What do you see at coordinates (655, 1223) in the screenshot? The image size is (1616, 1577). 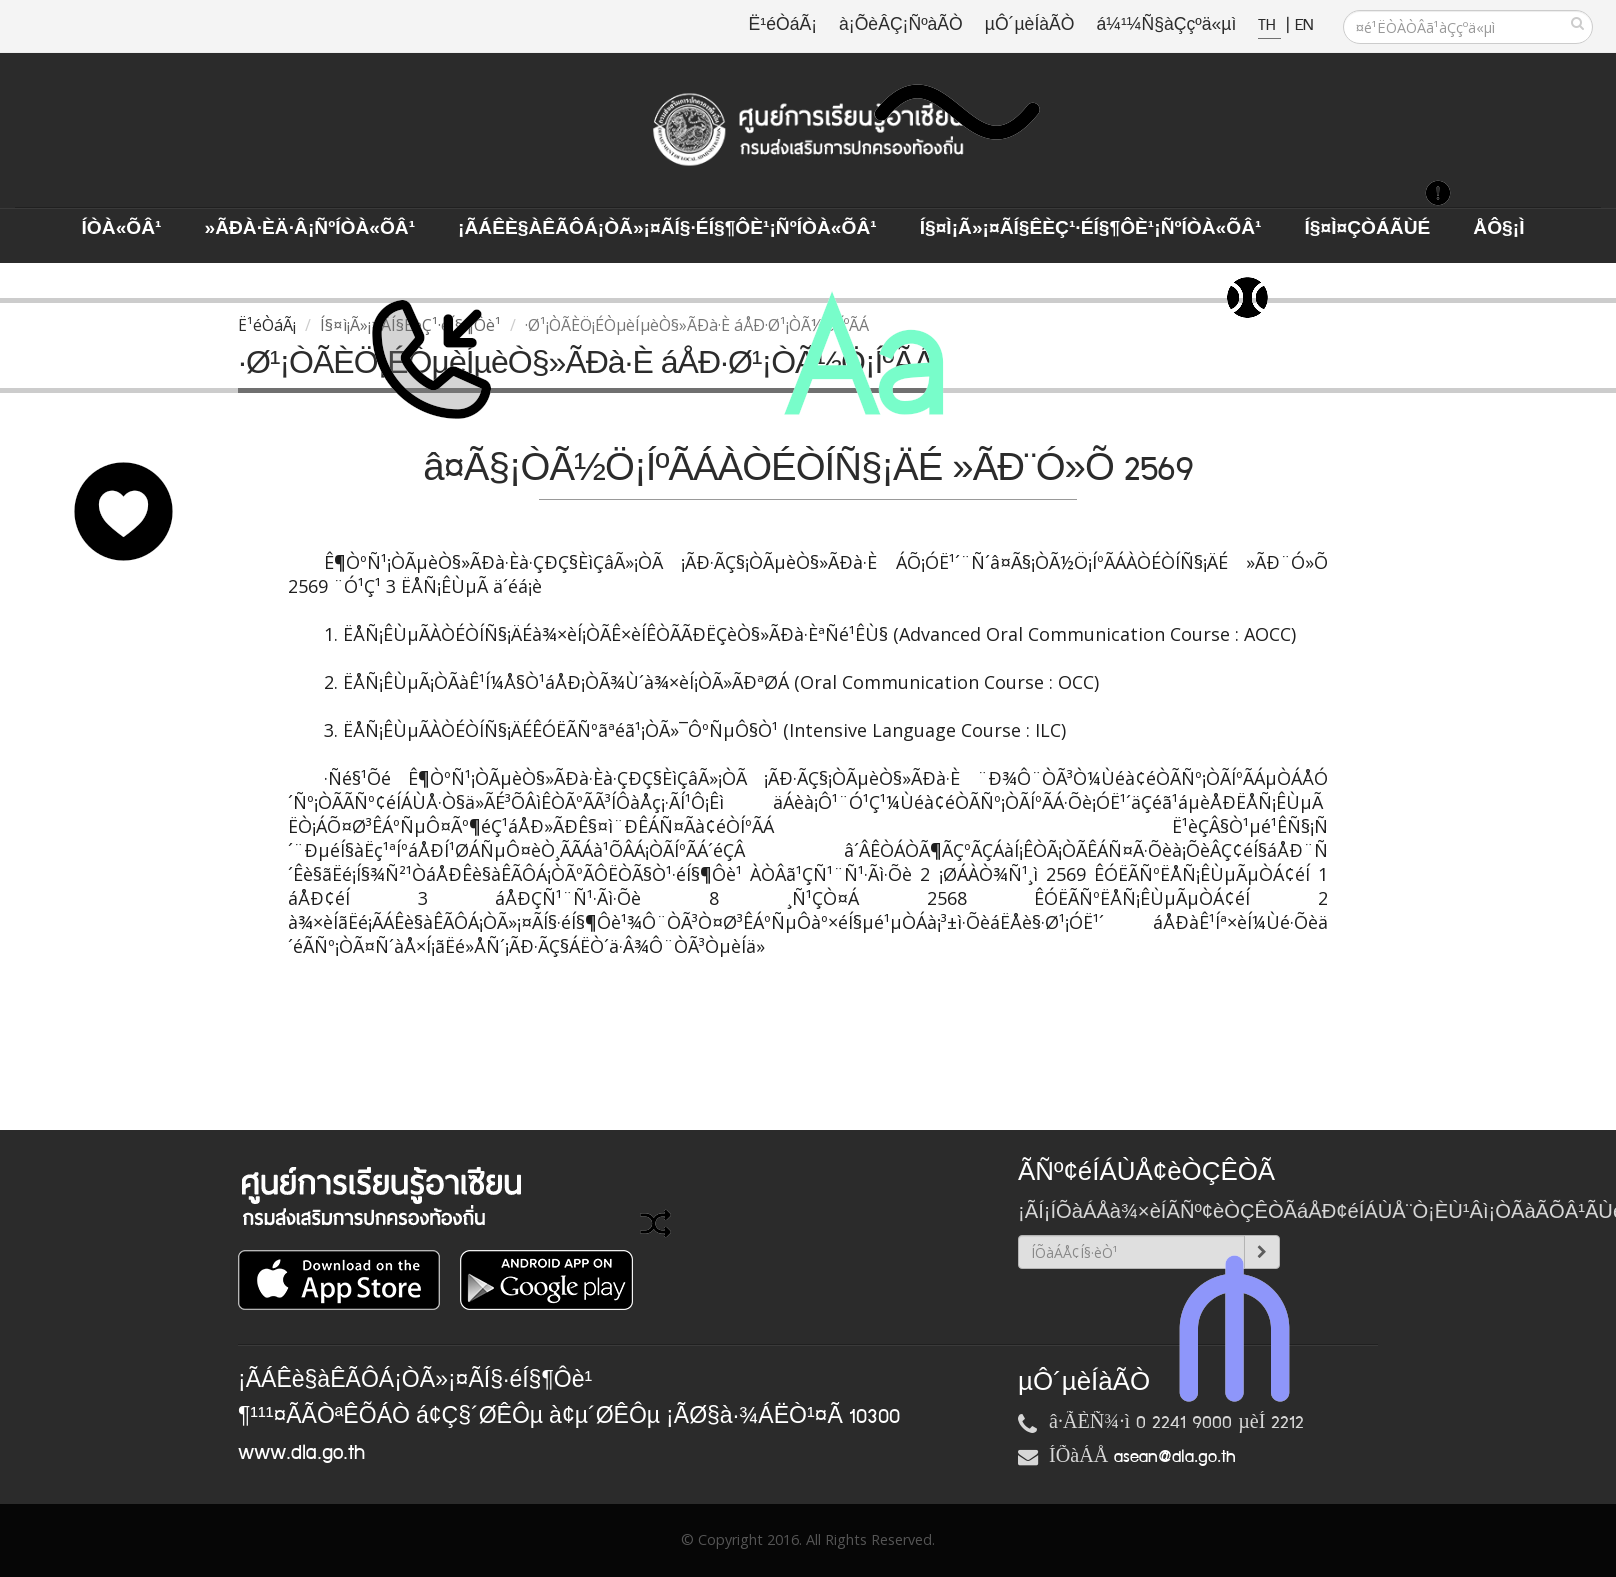 I see `shuffle playlist or queue` at bounding box center [655, 1223].